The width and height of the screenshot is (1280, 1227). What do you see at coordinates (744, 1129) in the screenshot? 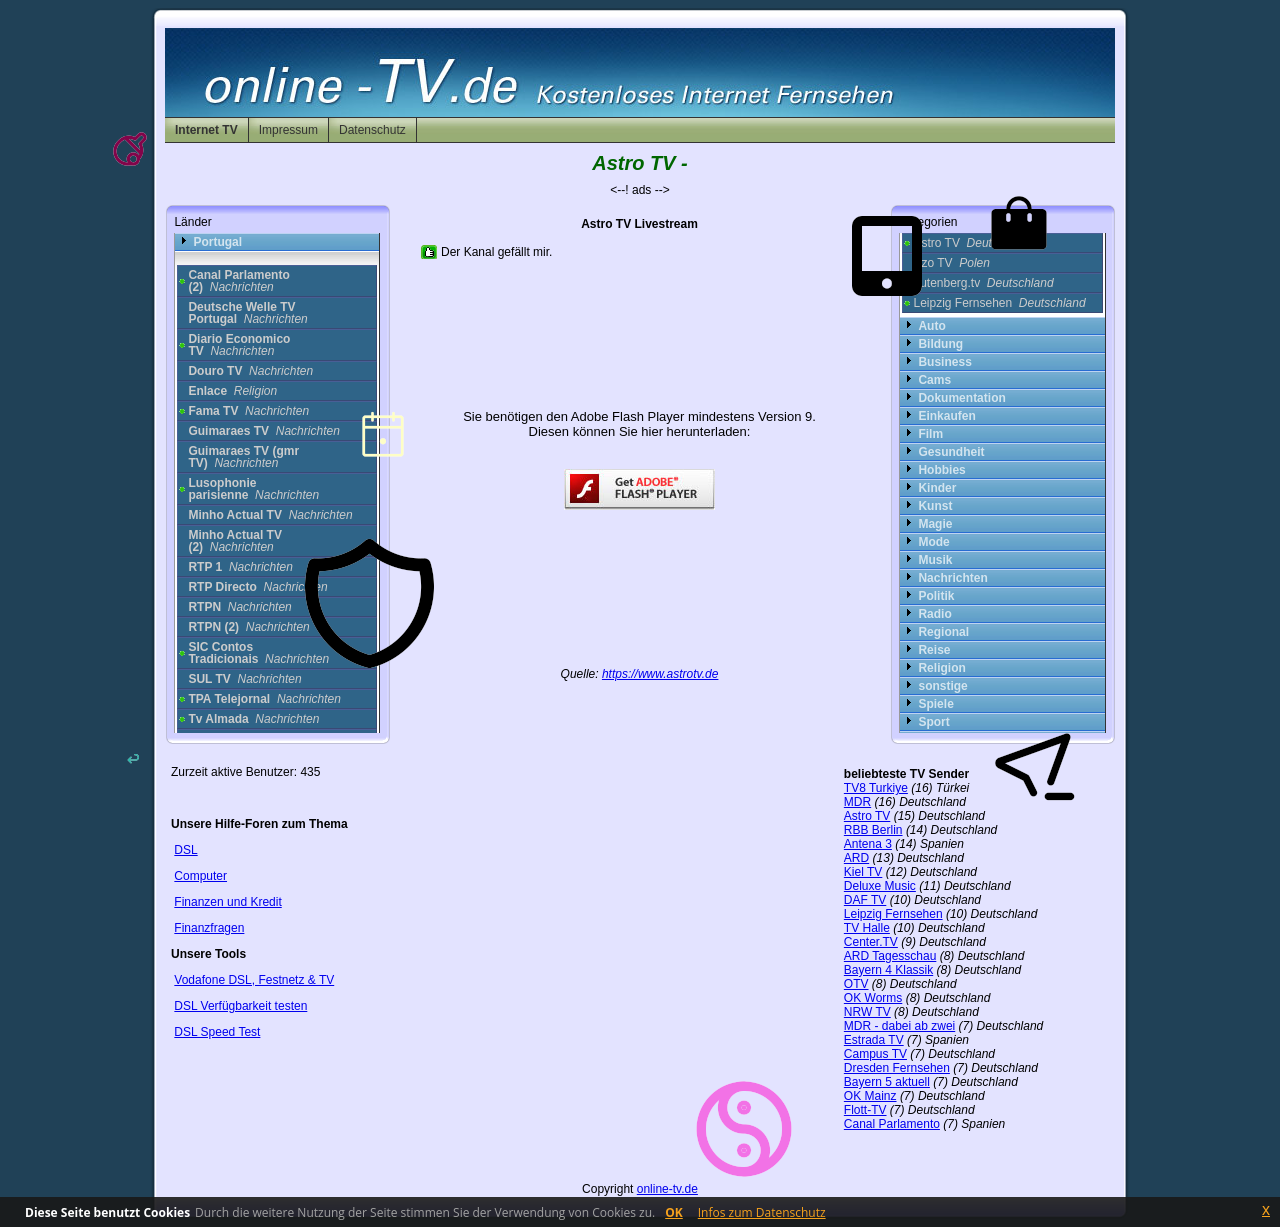
I see `toggle balance or harmony mode` at bounding box center [744, 1129].